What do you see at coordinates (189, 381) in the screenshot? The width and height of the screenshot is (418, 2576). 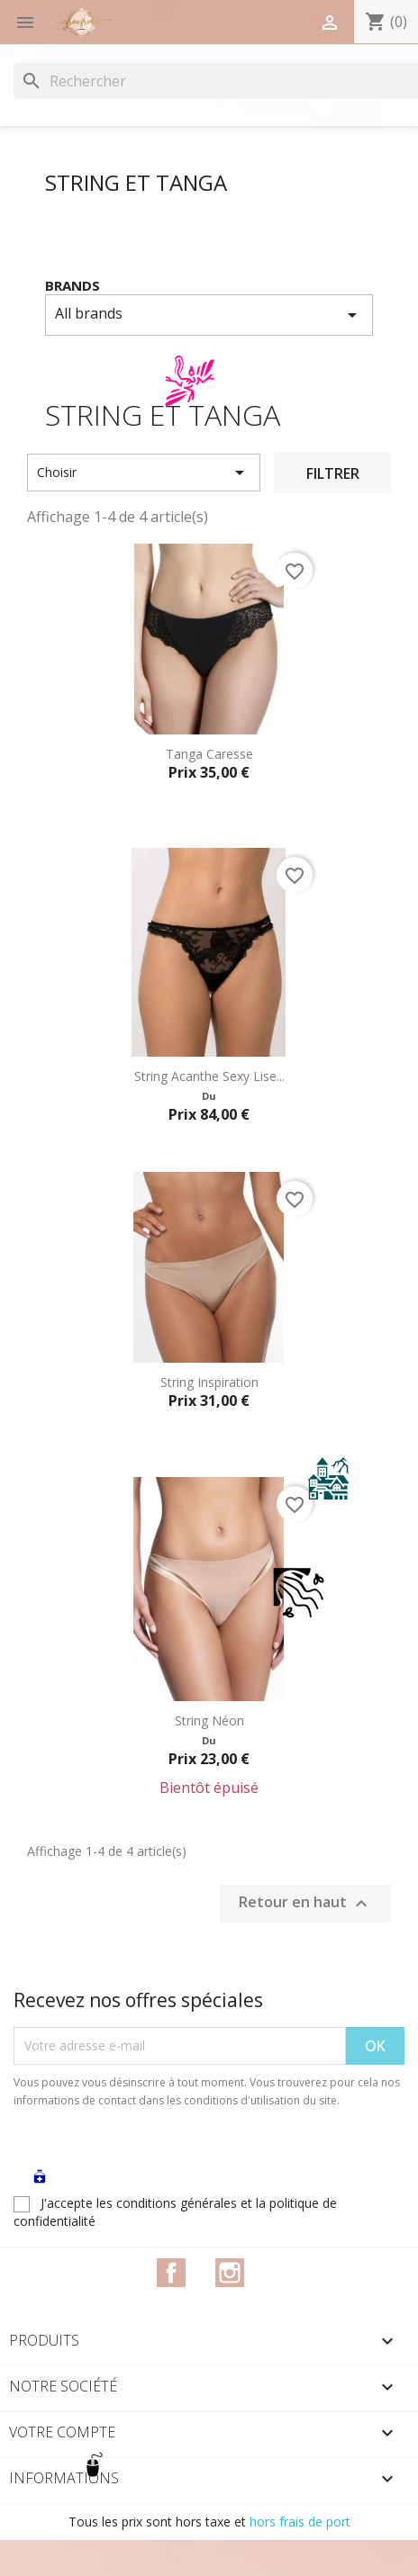 I see `view fossil collection in museum or archaeology game` at bounding box center [189, 381].